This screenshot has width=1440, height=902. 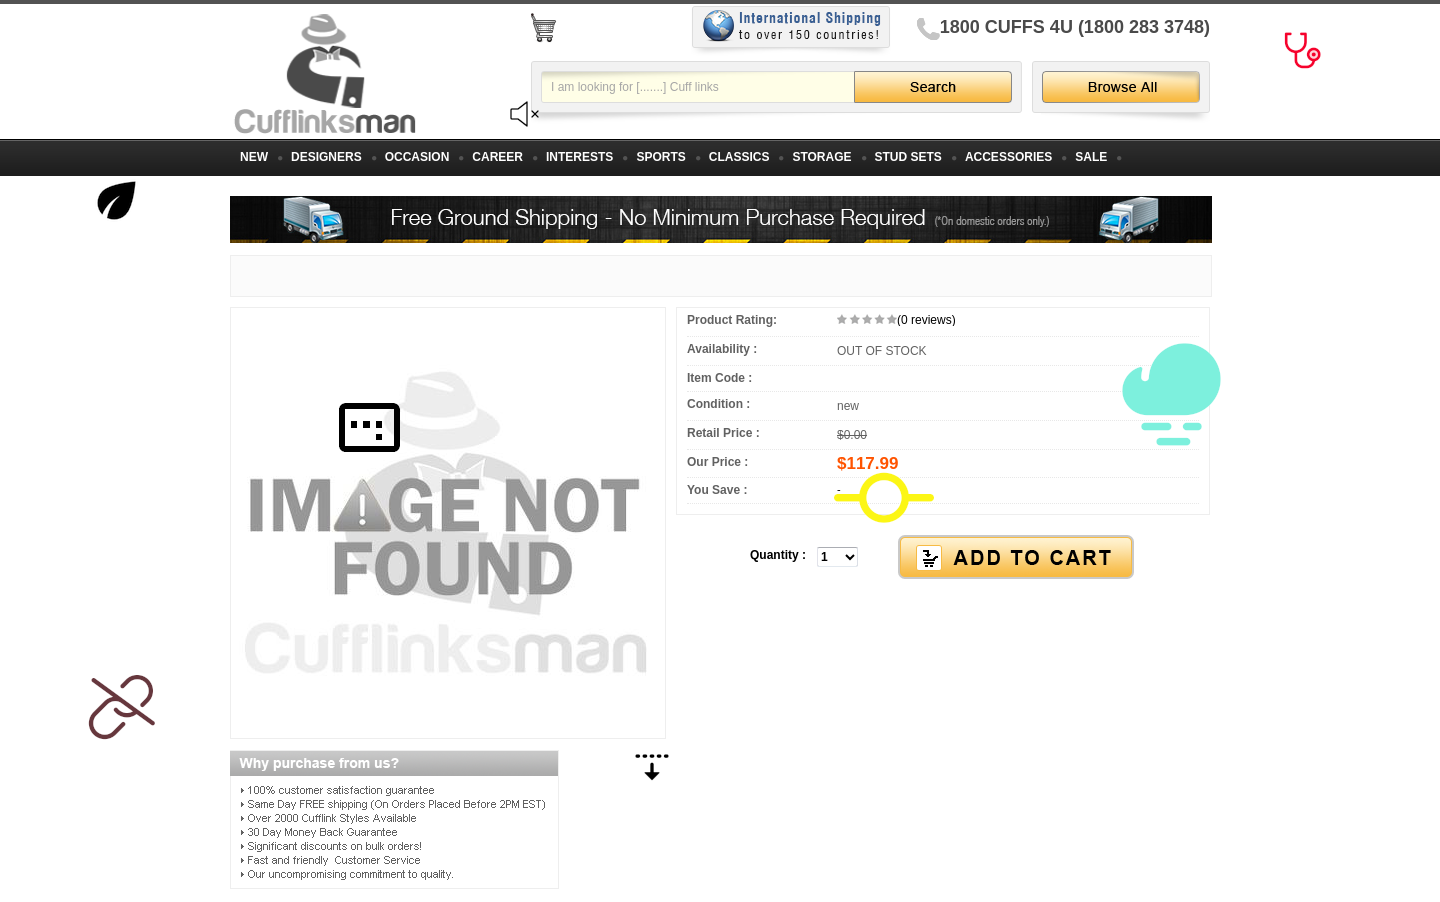 What do you see at coordinates (652, 765) in the screenshot?
I see `expand collapsed content below` at bounding box center [652, 765].